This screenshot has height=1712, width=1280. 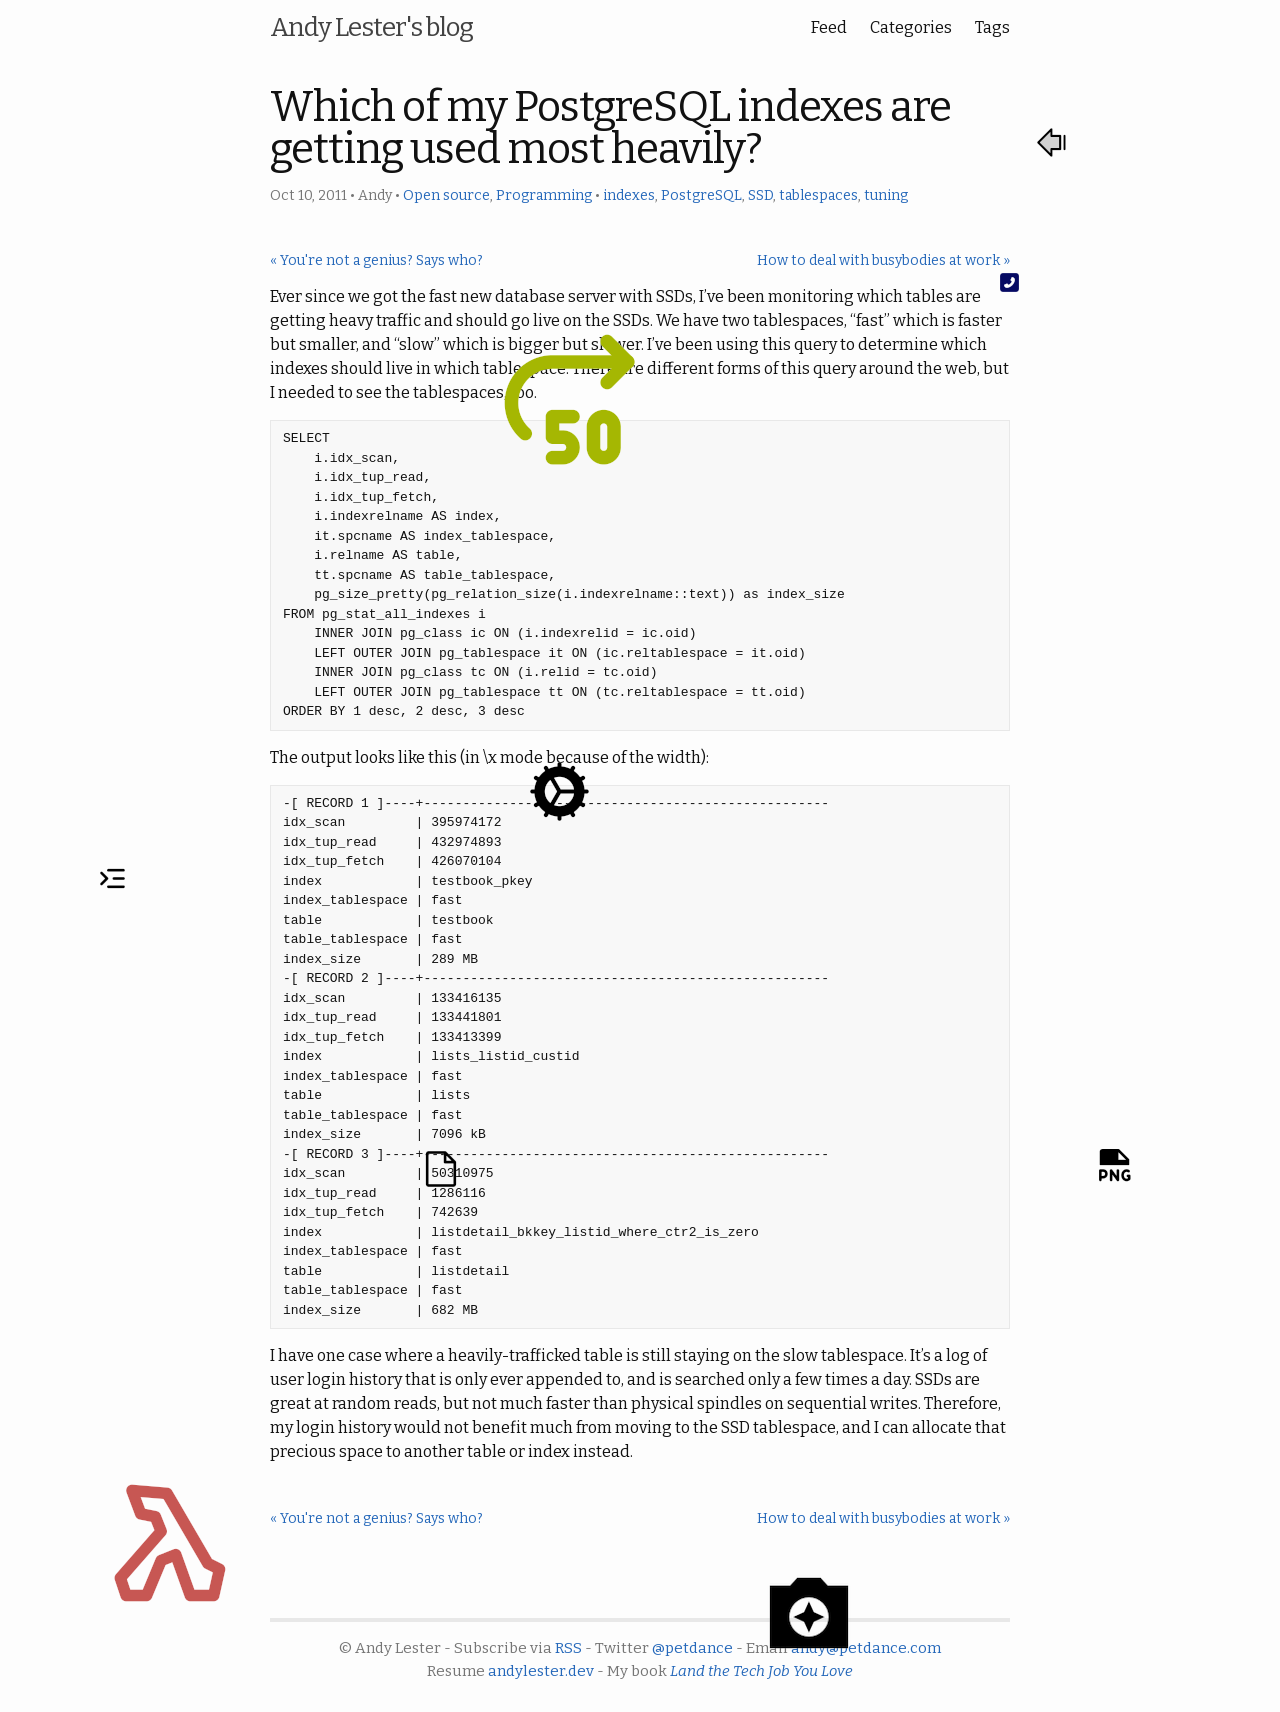 What do you see at coordinates (167, 1543) in the screenshot?
I see `open LINQPad application` at bounding box center [167, 1543].